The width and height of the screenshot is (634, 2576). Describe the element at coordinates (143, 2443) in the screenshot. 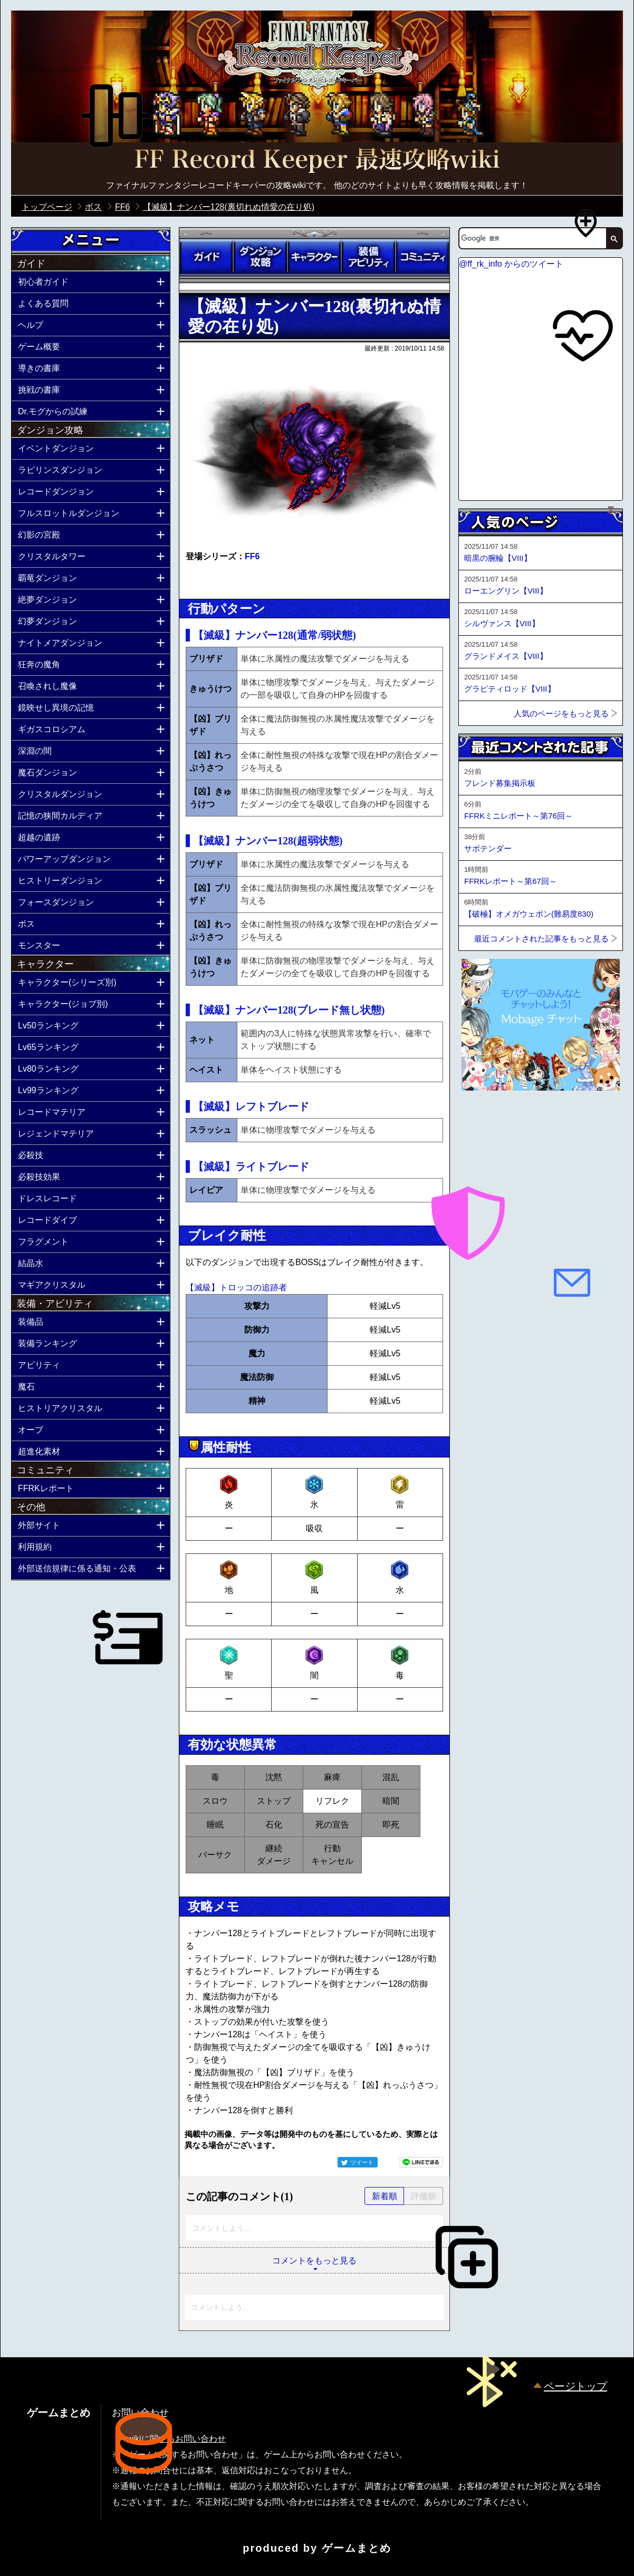

I see `access database or data storage` at that location.